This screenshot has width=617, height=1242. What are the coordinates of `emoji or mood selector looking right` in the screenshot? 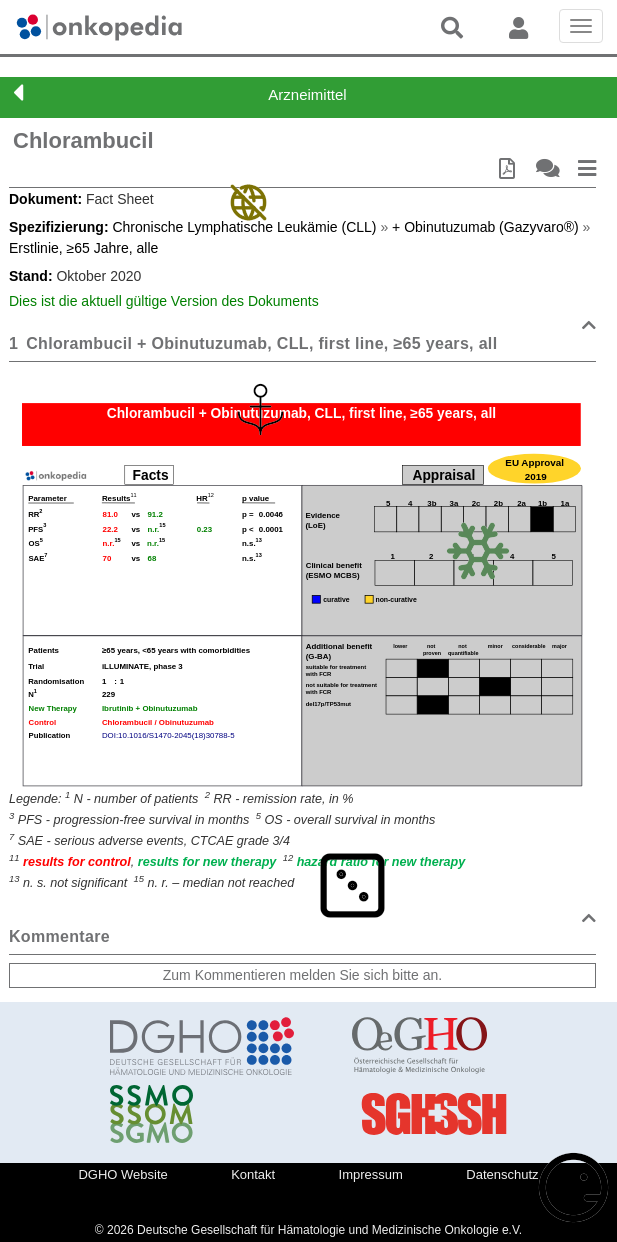 It's located at (573, 1187).